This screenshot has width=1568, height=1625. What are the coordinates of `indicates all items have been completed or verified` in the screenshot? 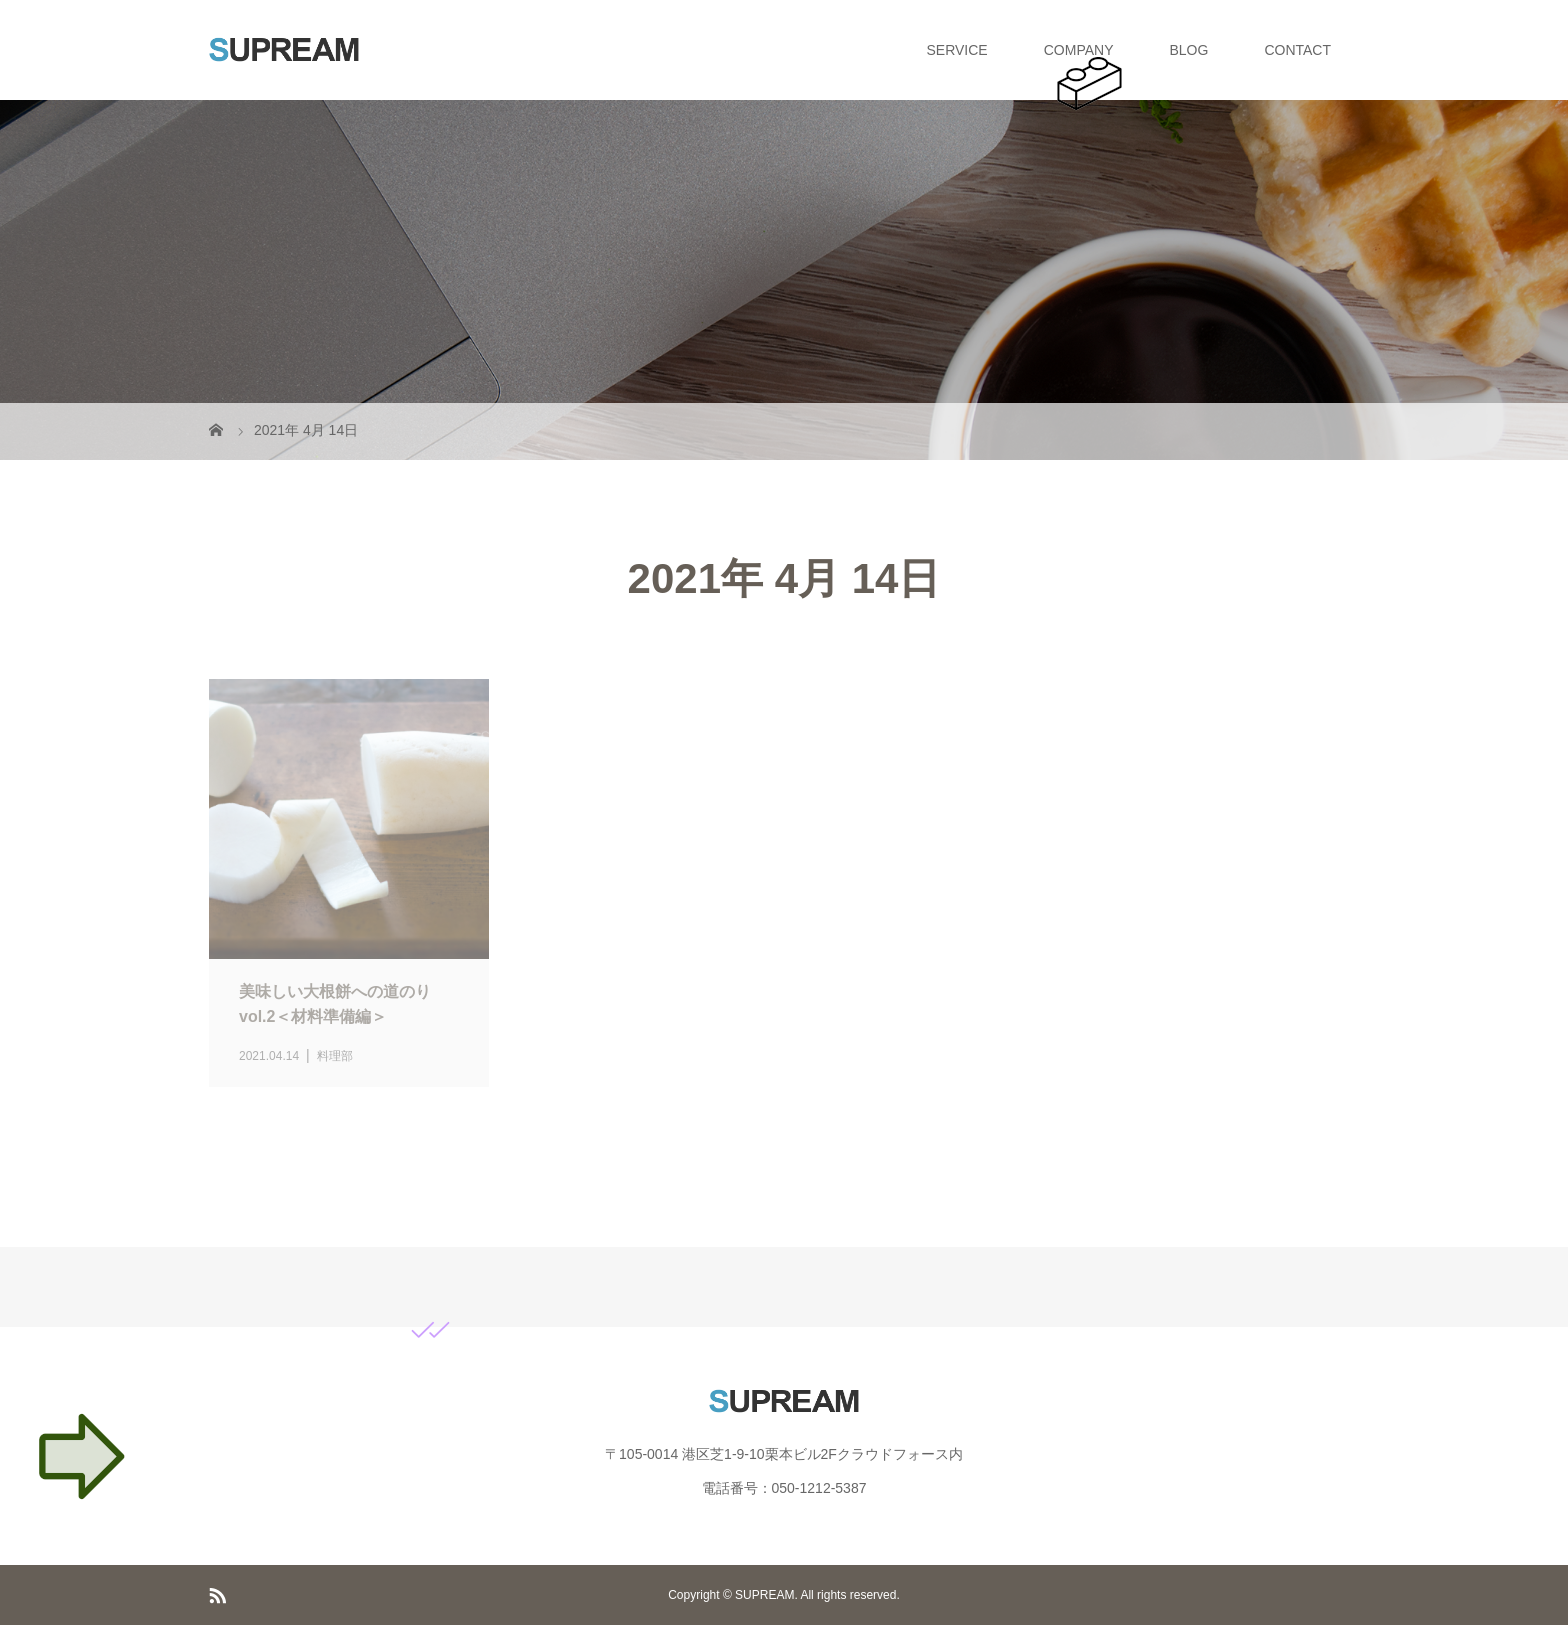 It's located at (430, 1330).